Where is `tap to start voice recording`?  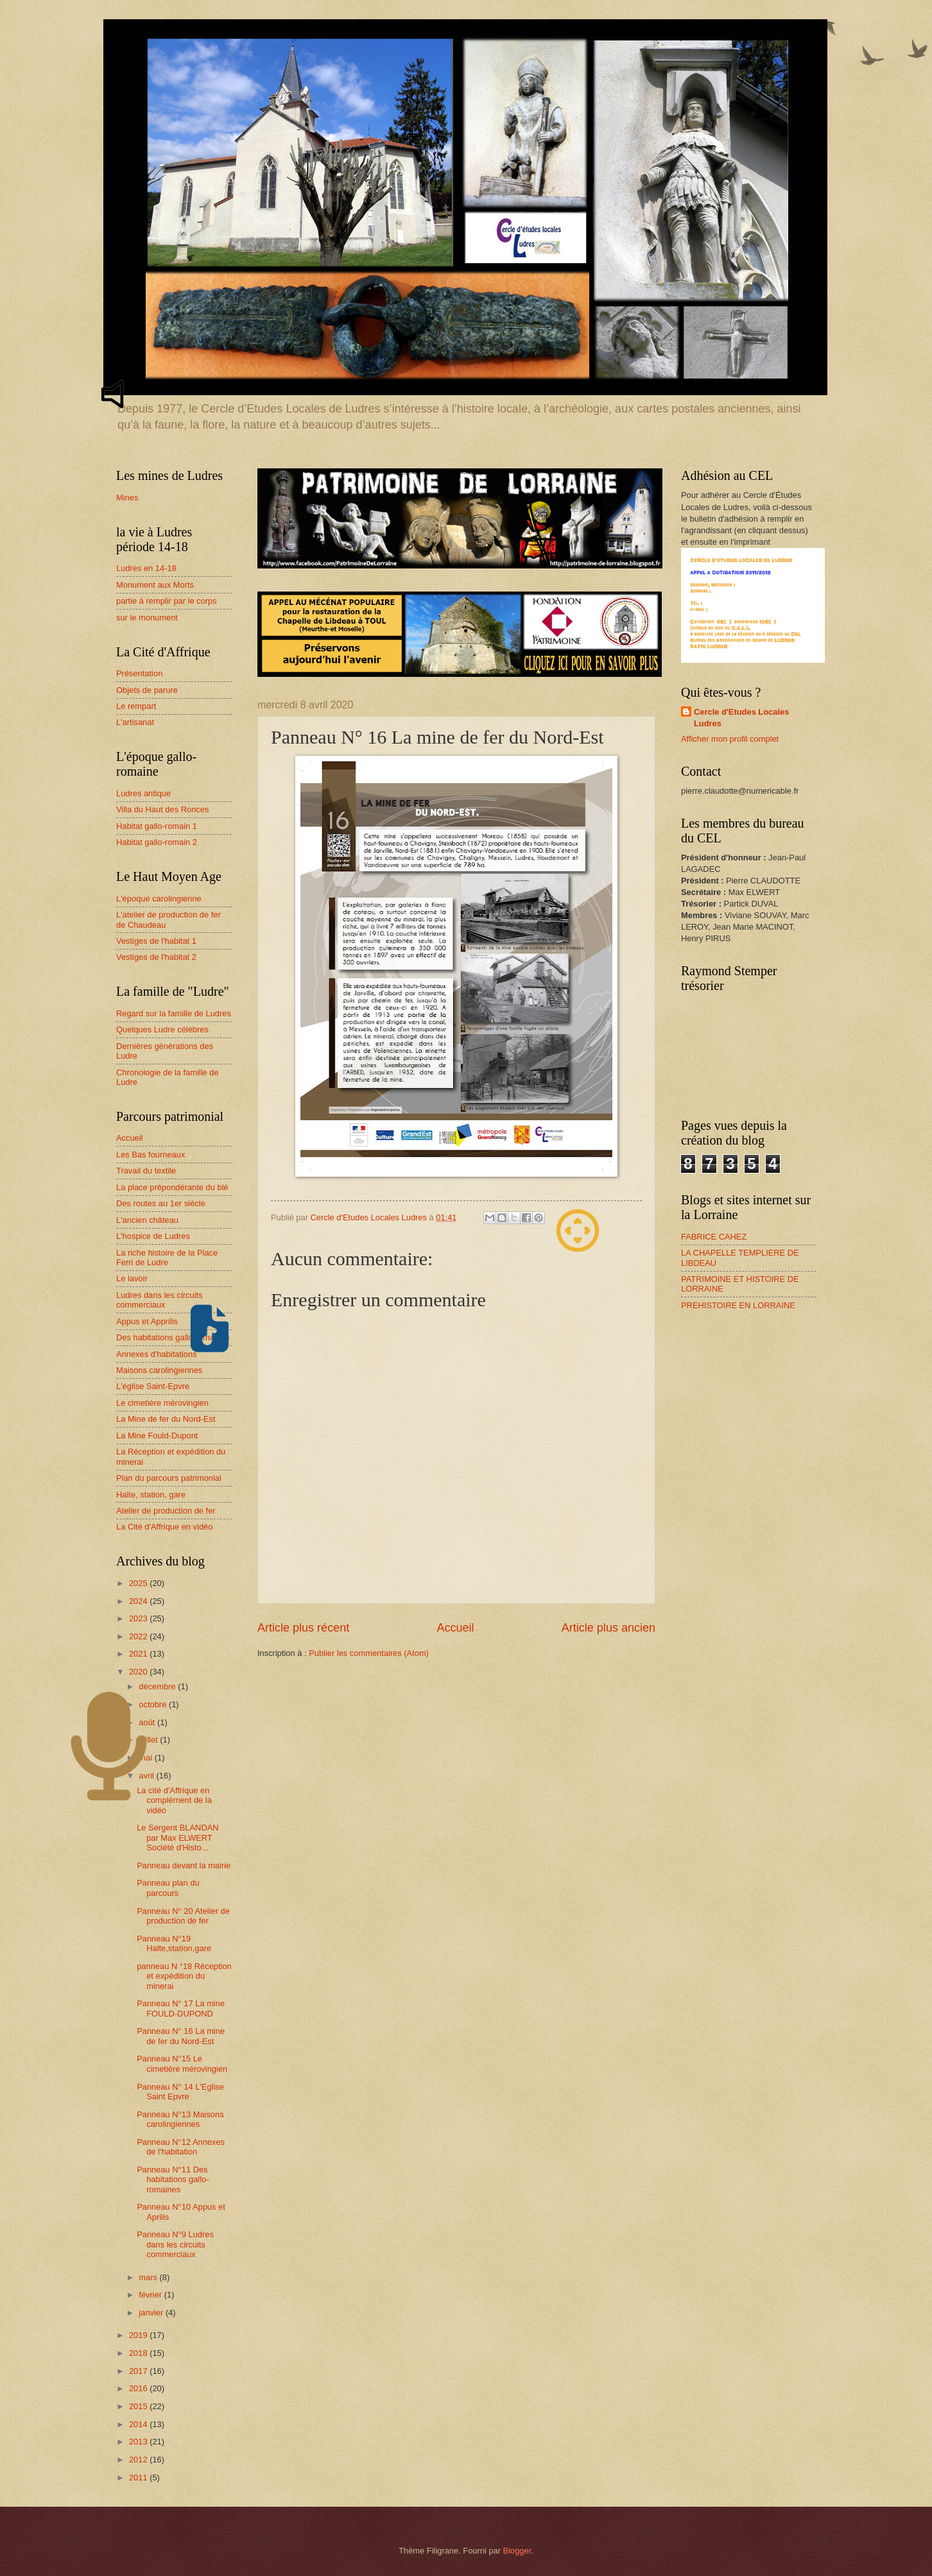
tap to start voice recording is located at coordinates (108, 1746).